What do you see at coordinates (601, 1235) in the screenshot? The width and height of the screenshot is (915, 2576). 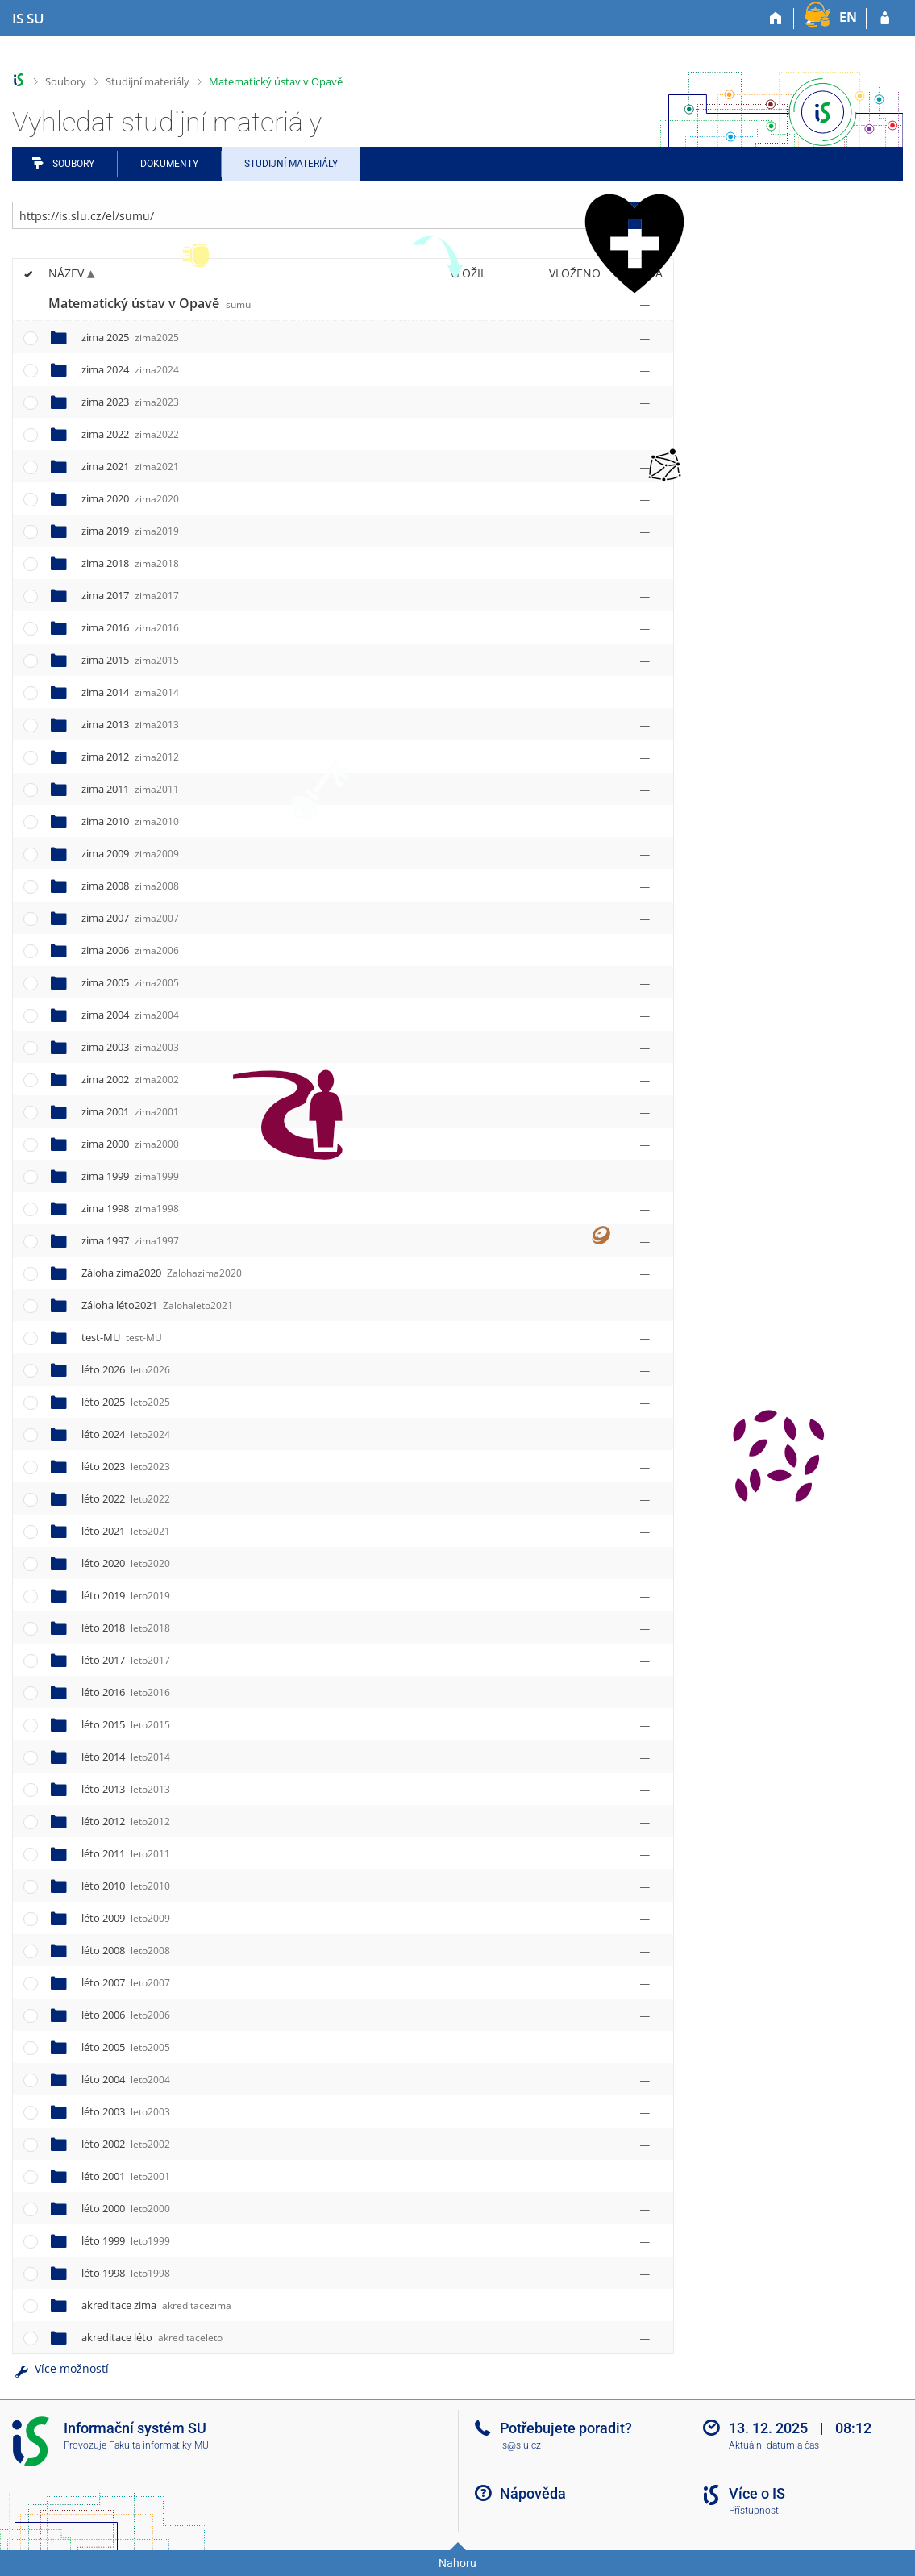 I see `indicates a wind or air-based ability` at bounding box center [601, 1235].